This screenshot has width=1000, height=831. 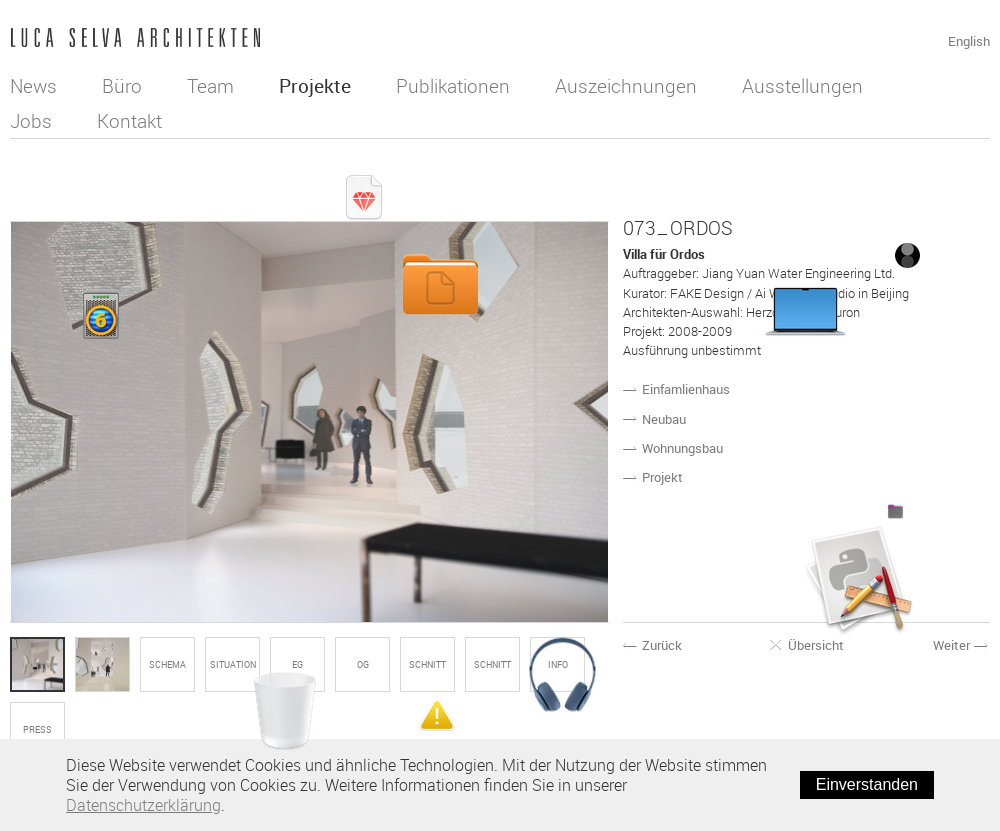 What do you see at coordinates (437, 715) in the screenshot?
I see `report a system problem or crash` at bounding box center [437, 715].